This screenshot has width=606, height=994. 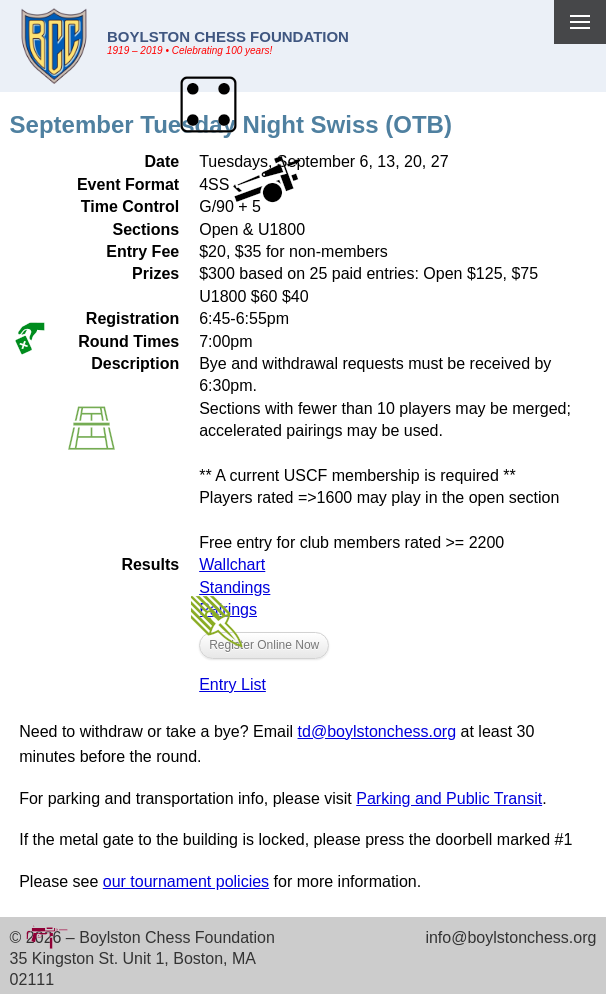 I want to click on view tennis court availability, so click(x=91, y=426).